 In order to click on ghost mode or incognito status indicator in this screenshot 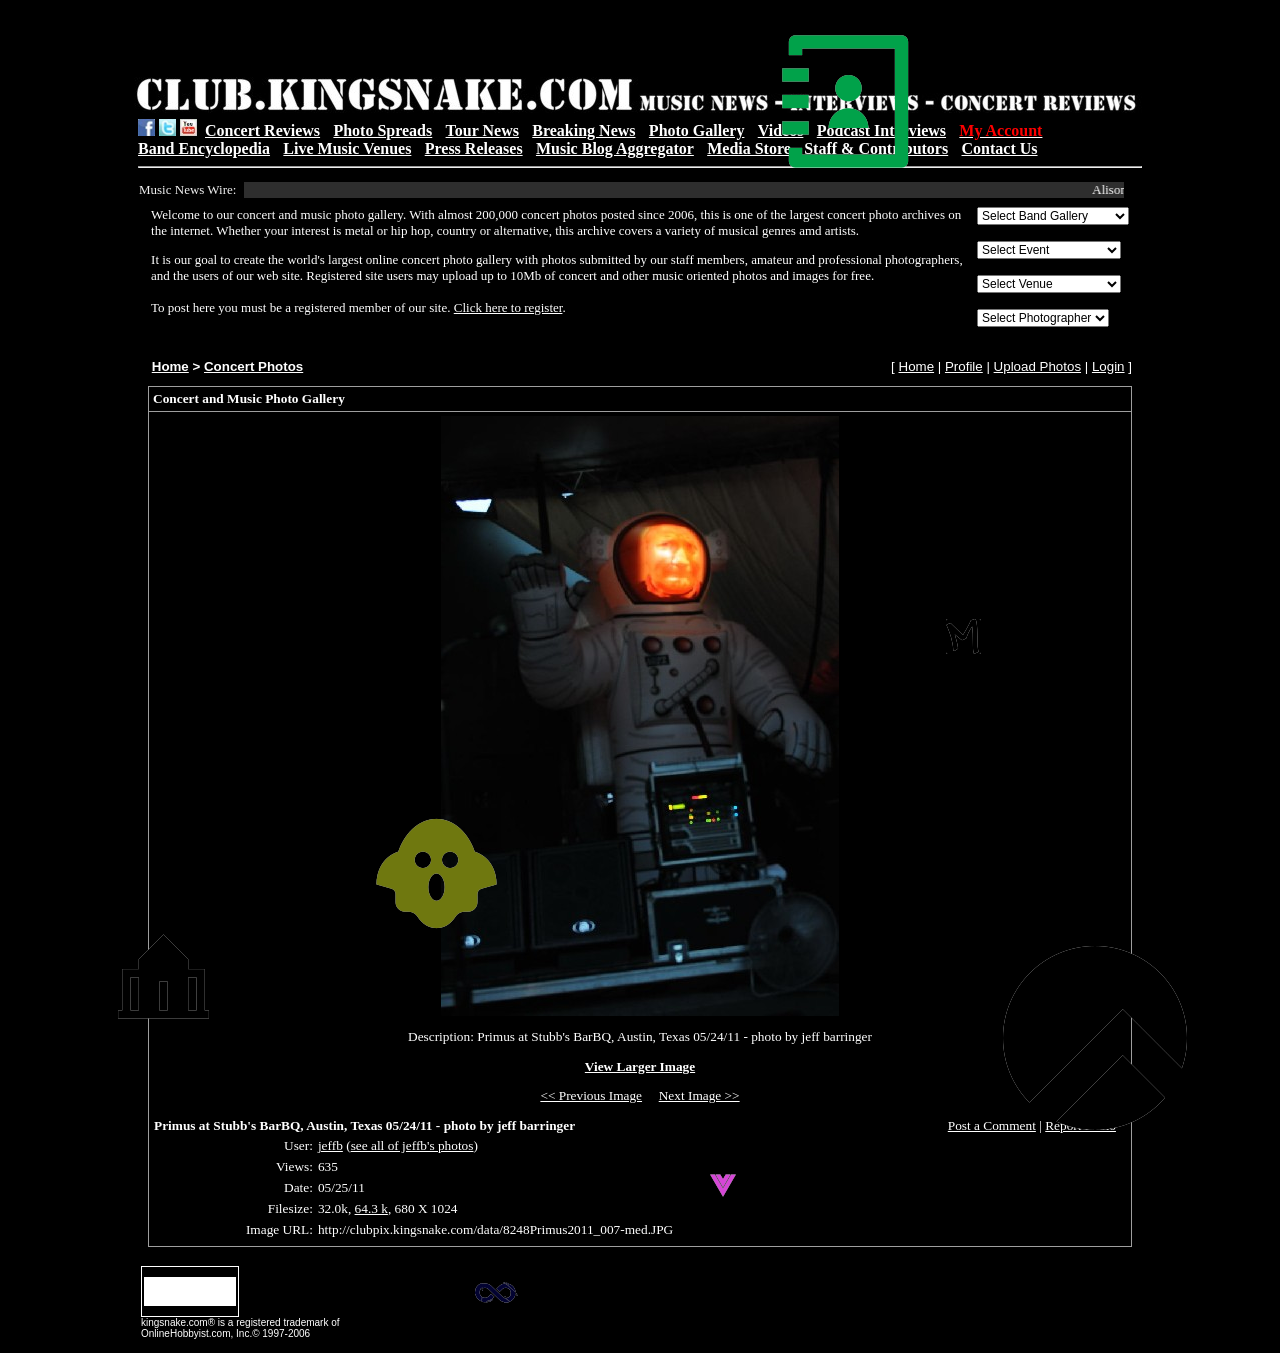, I will do `click(436, 873)`.